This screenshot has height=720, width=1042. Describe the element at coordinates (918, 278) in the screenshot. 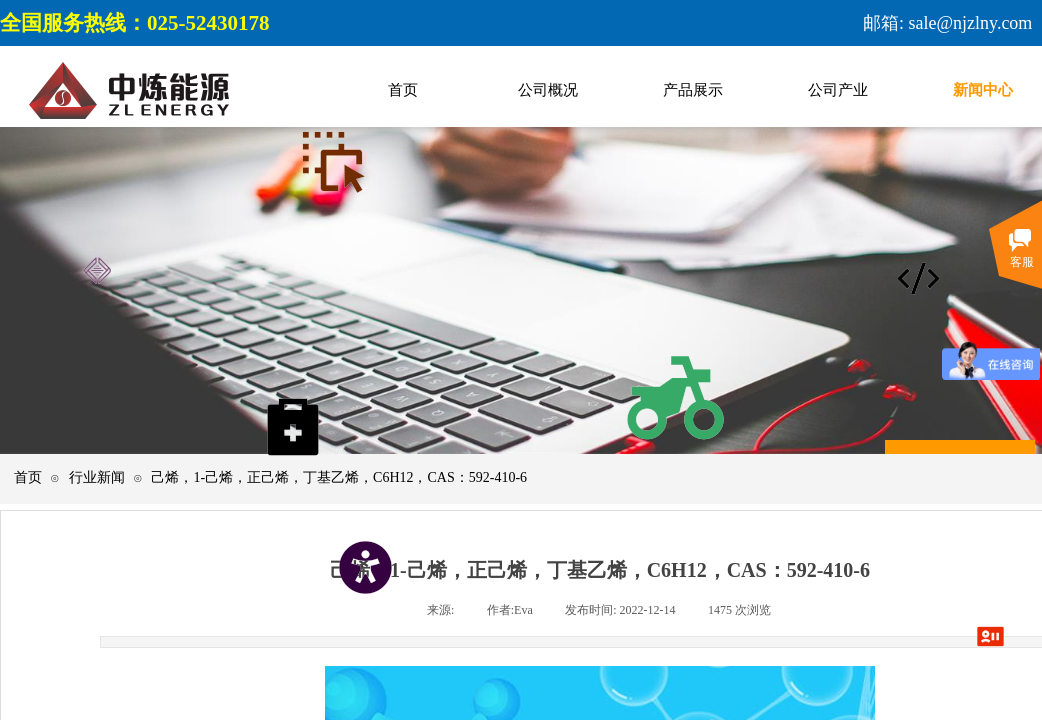

I see `view or edit source code` at that location.